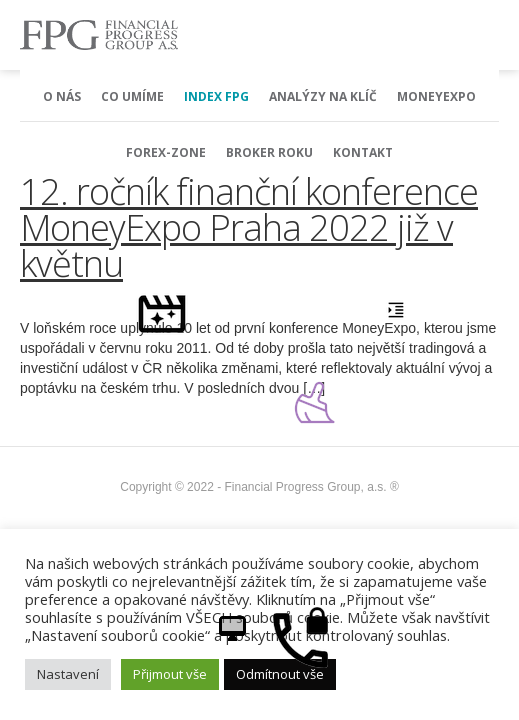 This screenshot has height=720, width=519. Describe the element at coordinates (162, 314) in the screenshot. I see `apply filters or effects to a video` at that location.